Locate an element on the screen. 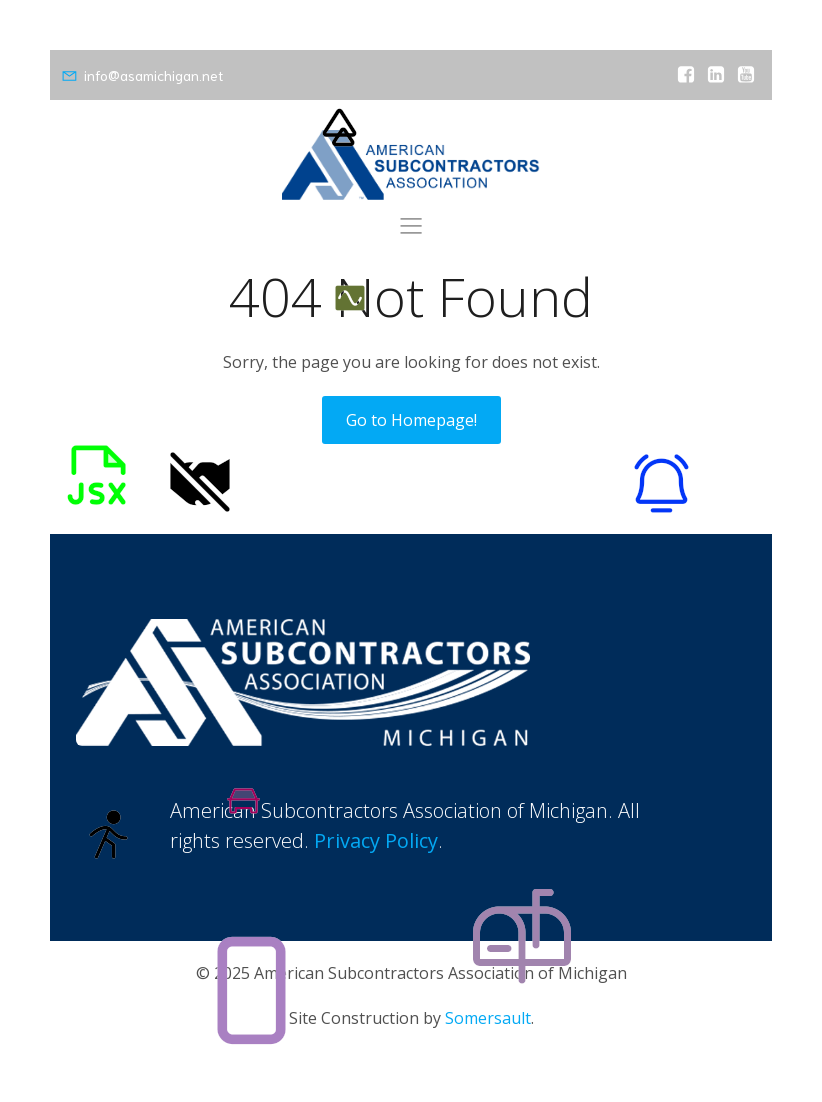 Image resolution: width=822 pixels, height=1102 pixels. a JSX file type indicator is located at coordinates (98, 477).